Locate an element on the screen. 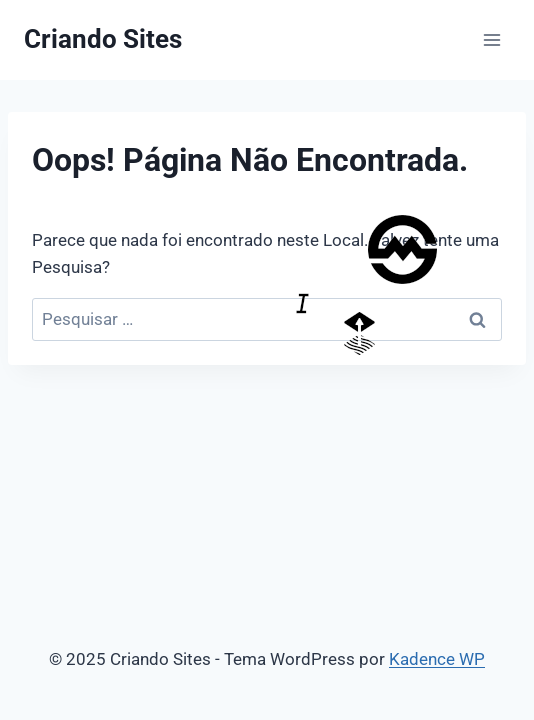  apply italic formatting to selected text is located at coordinates (302, 303).